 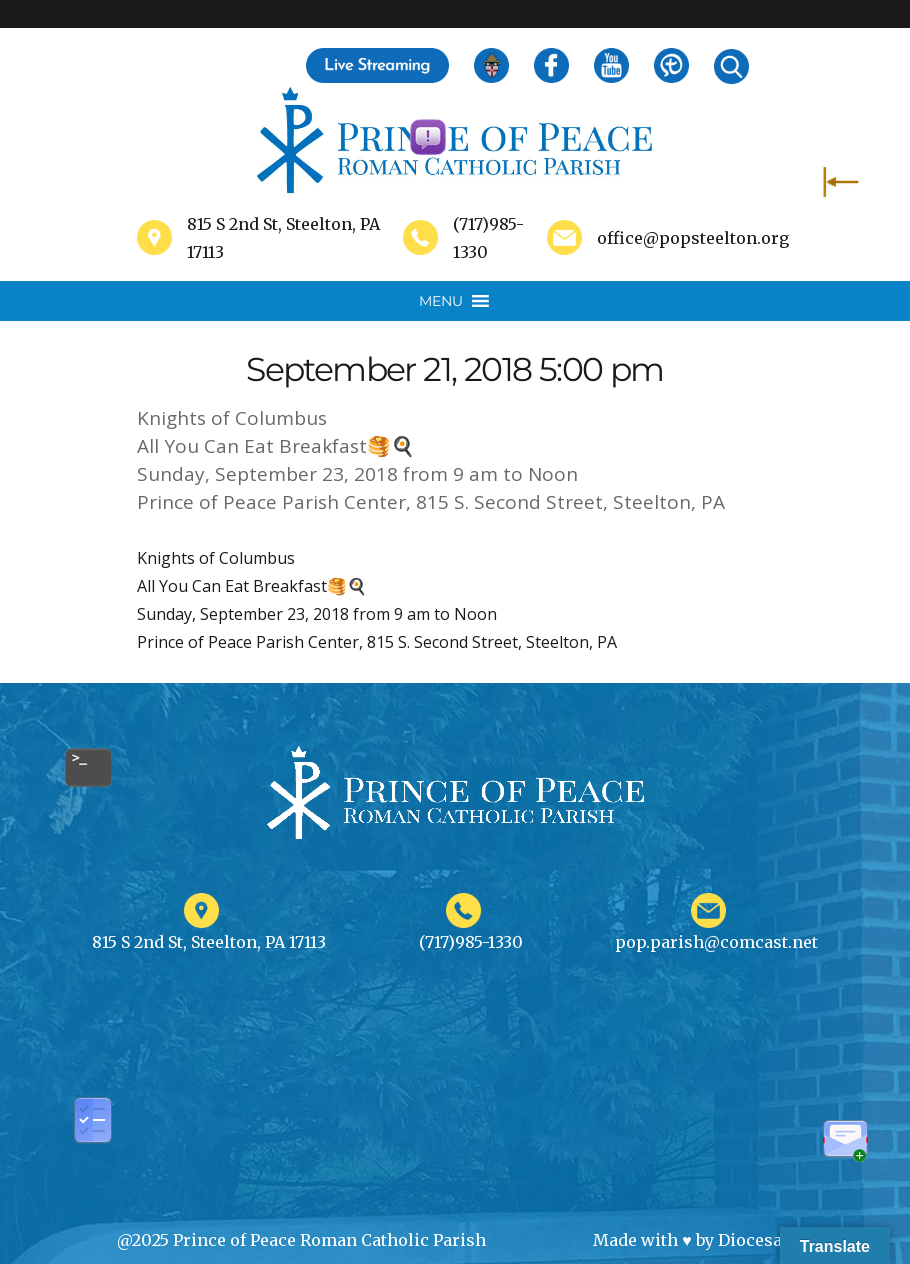 I want to click on open Feedback Assistant to submit bug reports to Apple, so click(x=428, y=137).